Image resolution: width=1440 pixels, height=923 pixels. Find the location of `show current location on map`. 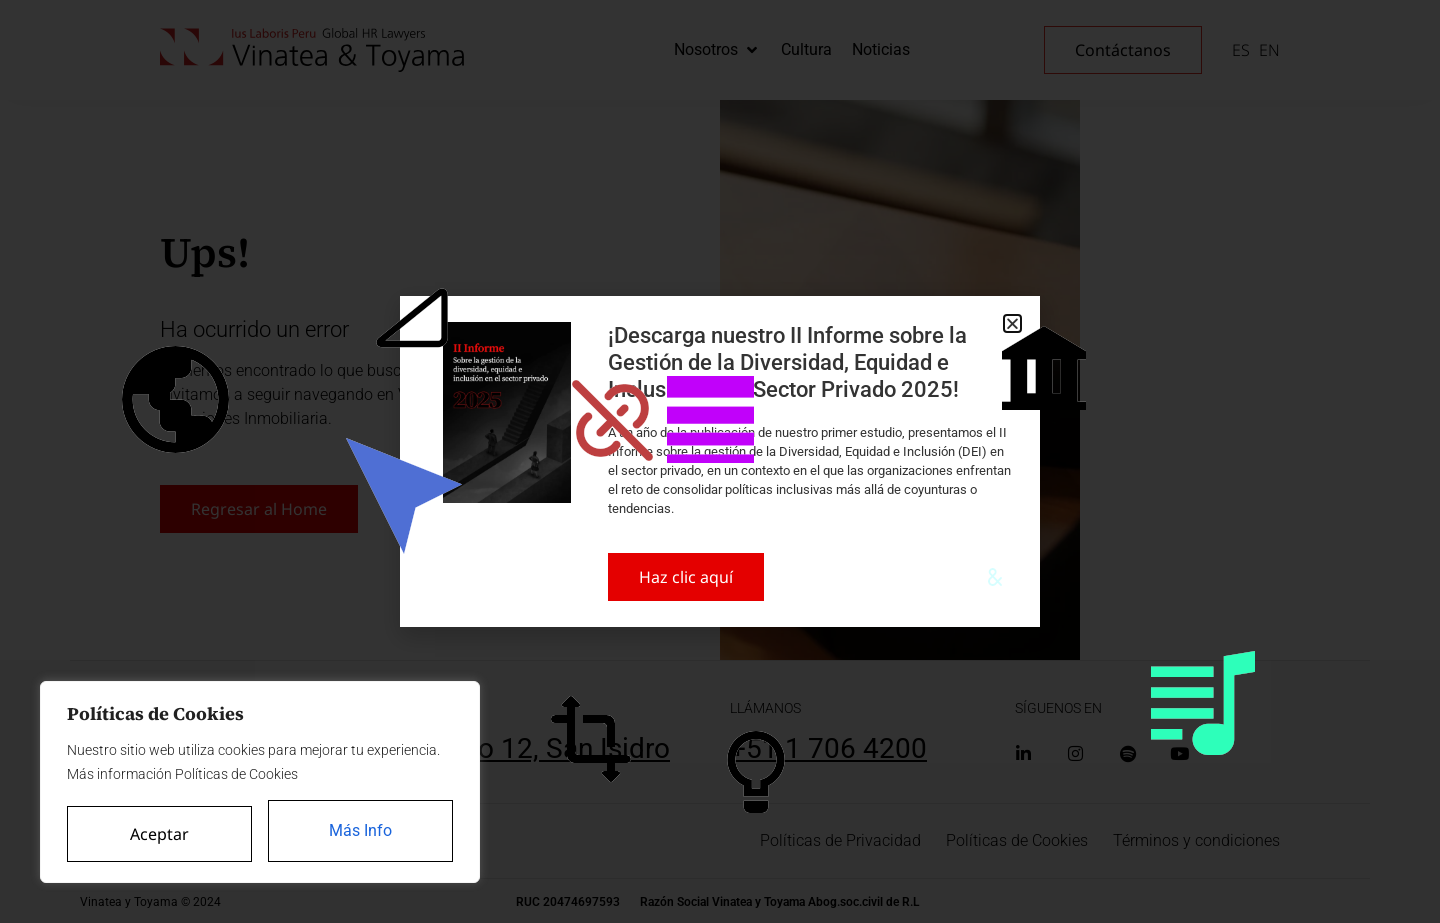

show current location on map is located at coordinates (404, 496).